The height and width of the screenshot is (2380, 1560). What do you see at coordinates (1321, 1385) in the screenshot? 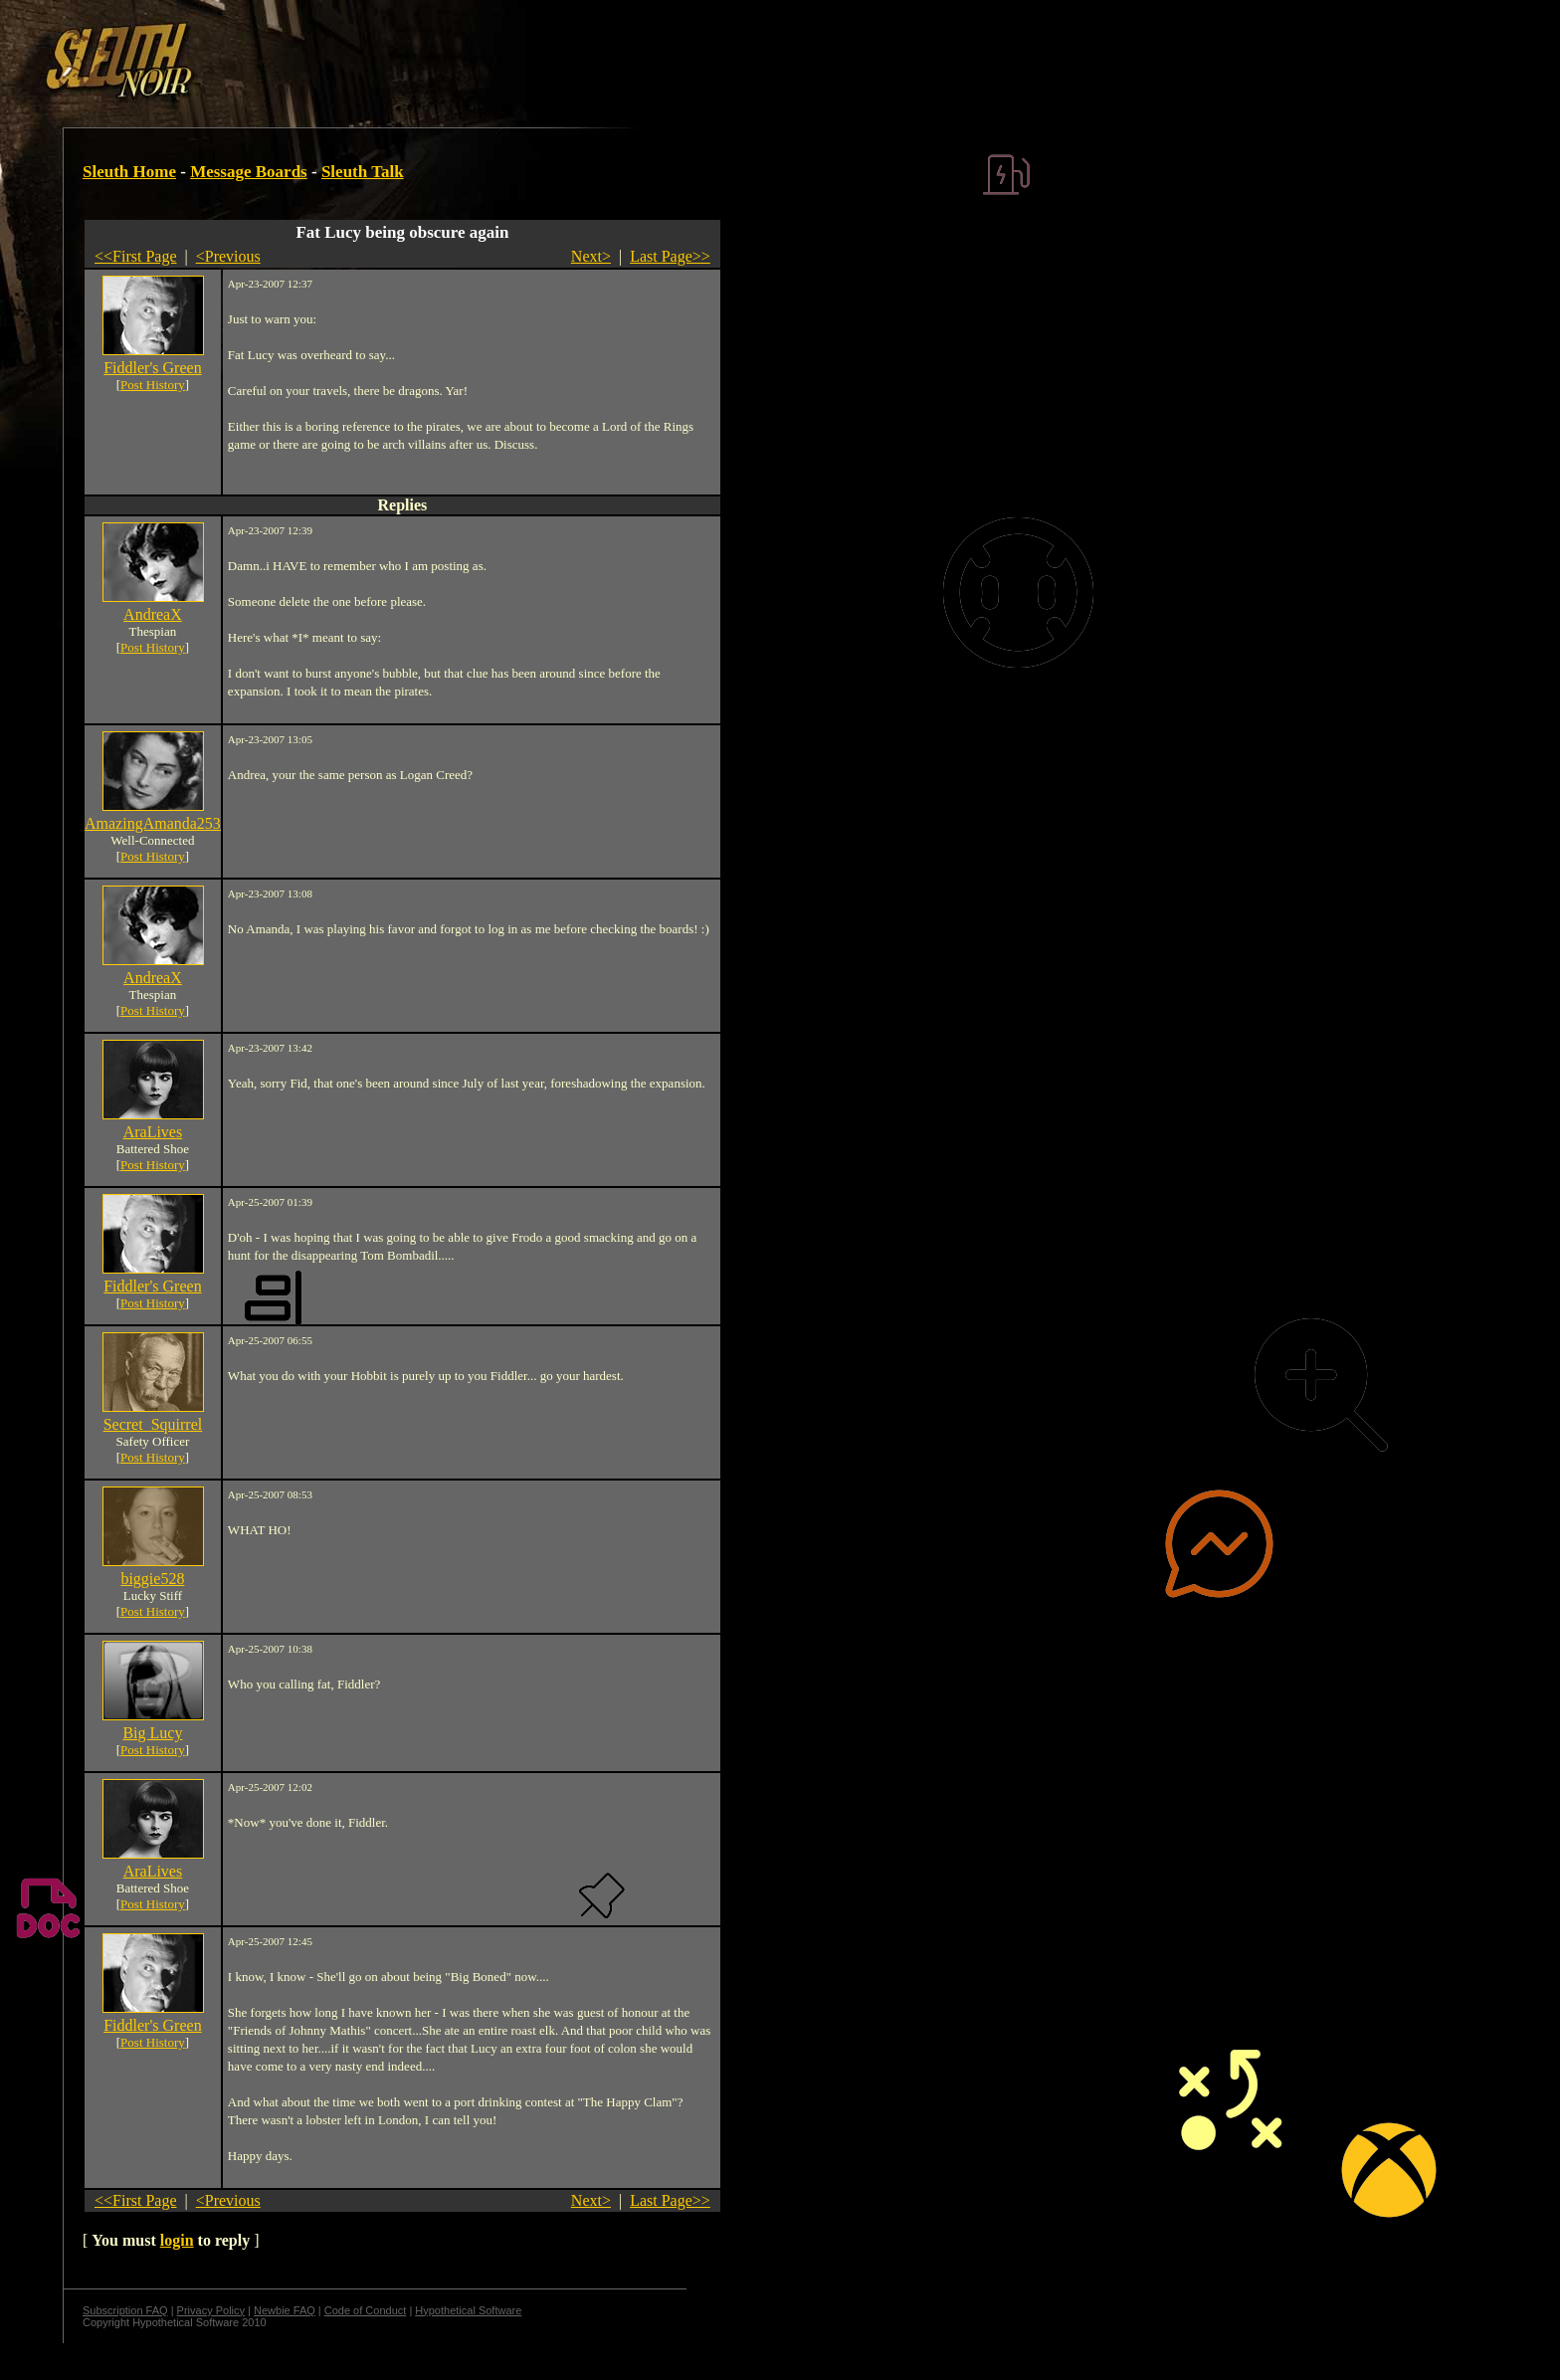
I see `zoom in on content` at bounding box center [1321, 1385].